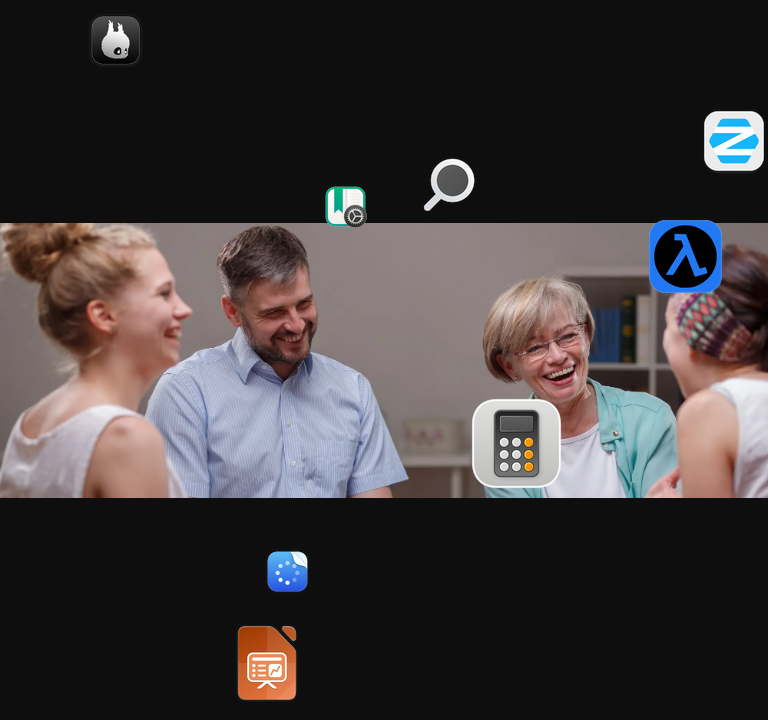 The width and height of the screenshot is (768, 720). I want to click on open system preferences or settings app, so click(287, 571).